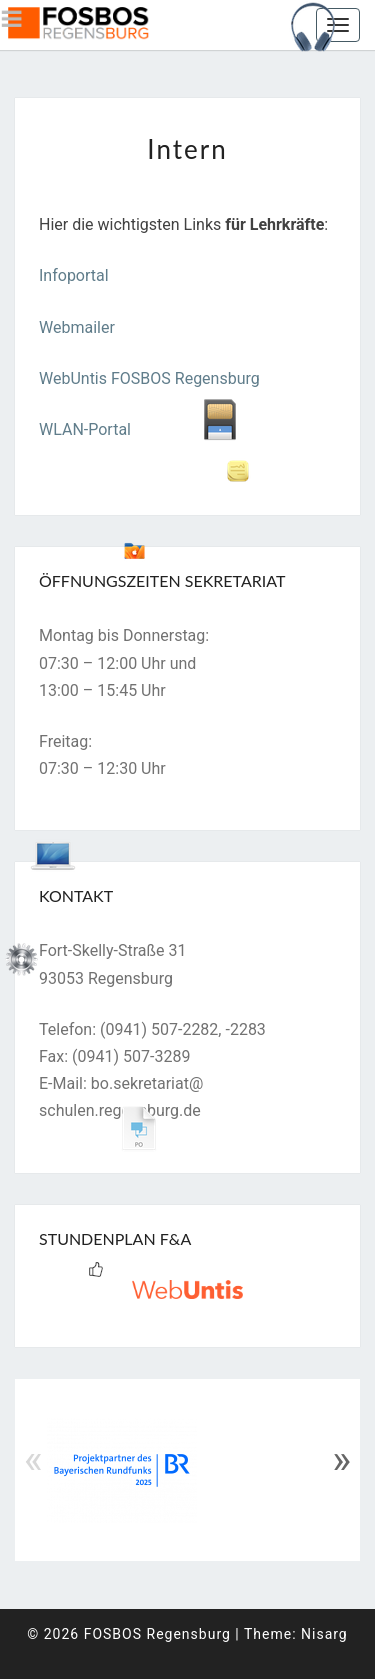 The height and width of the screenshot is (1679, 375). I want to click on open mac os ventura system folder, so click(134, 551).